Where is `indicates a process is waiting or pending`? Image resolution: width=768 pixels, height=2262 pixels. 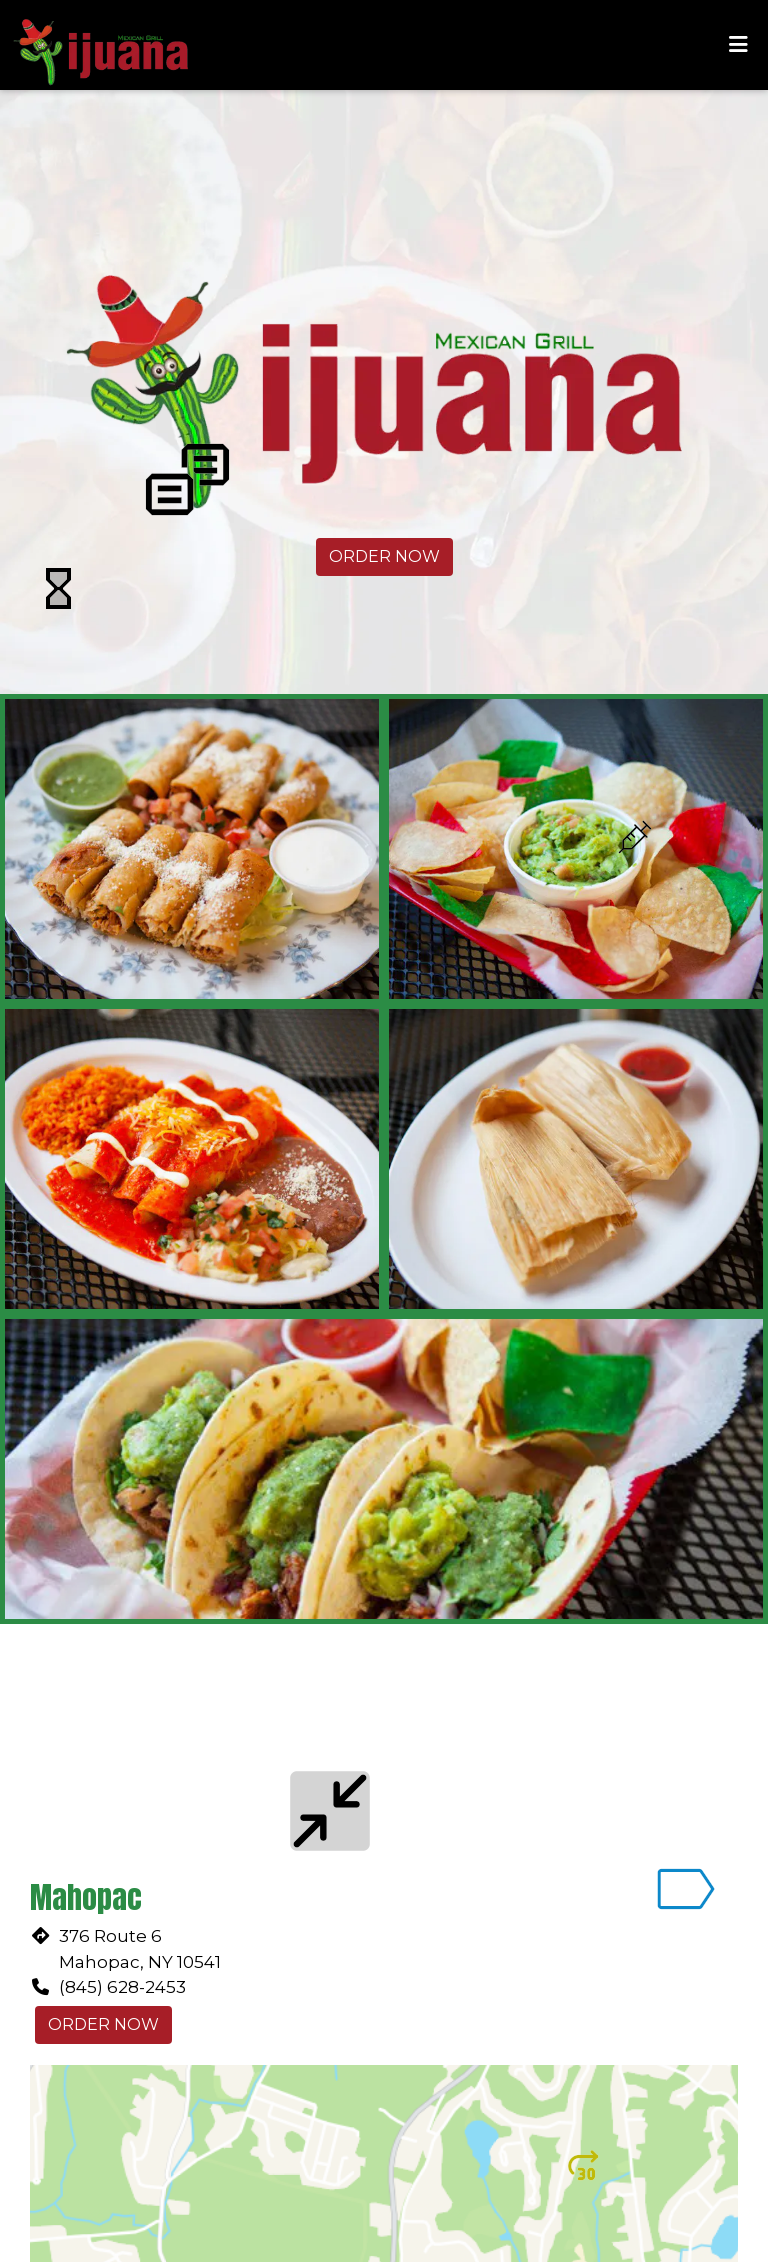
indicates a process is waiting or pending is located at coordinates (58, 588).